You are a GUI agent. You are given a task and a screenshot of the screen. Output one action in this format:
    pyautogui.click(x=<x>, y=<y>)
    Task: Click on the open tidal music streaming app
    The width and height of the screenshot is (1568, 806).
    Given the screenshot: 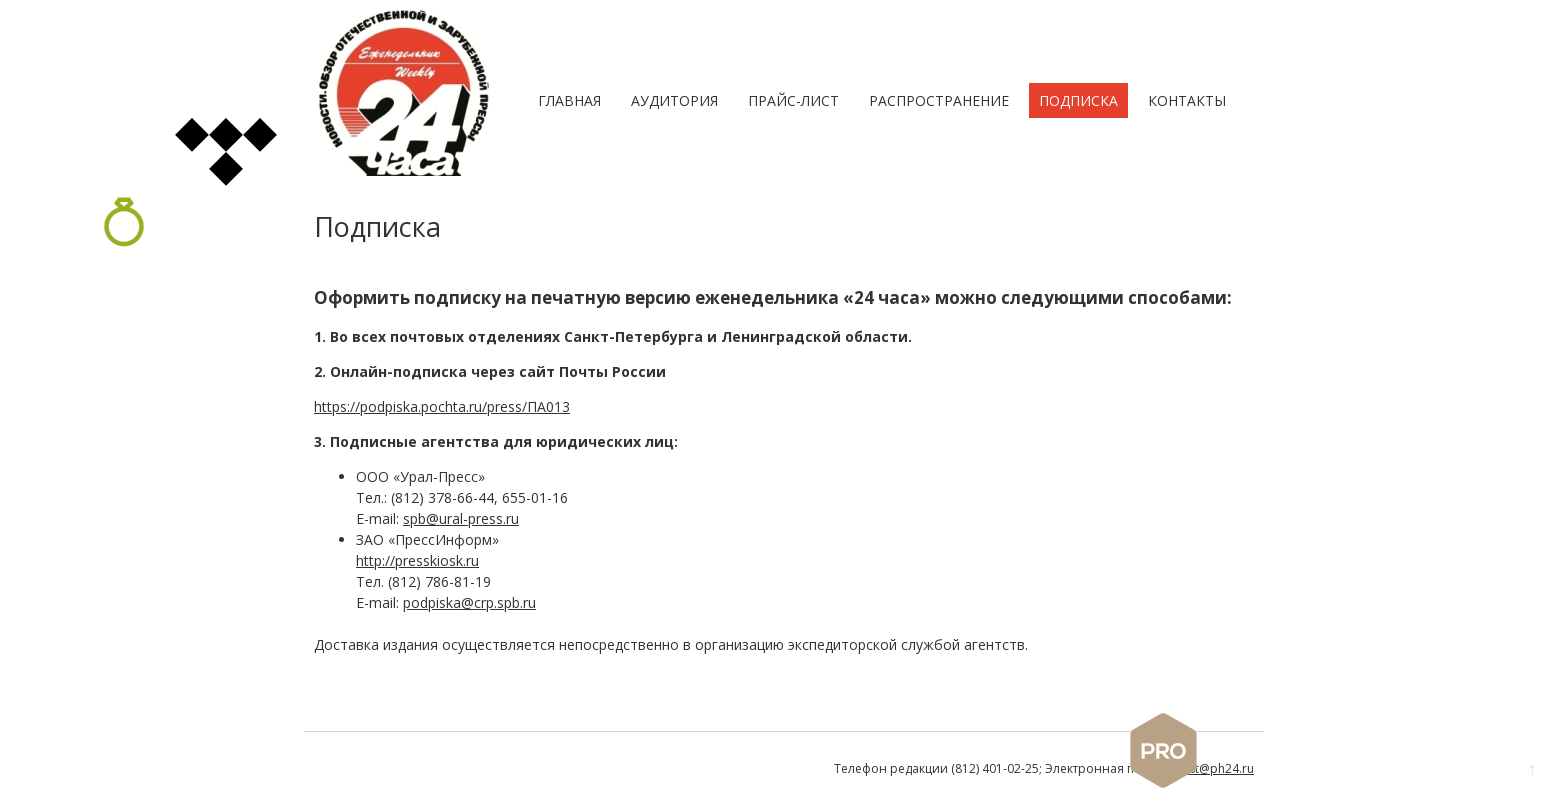 What is the action you would take?
    pyautogui.click(x=226, y=151)
    